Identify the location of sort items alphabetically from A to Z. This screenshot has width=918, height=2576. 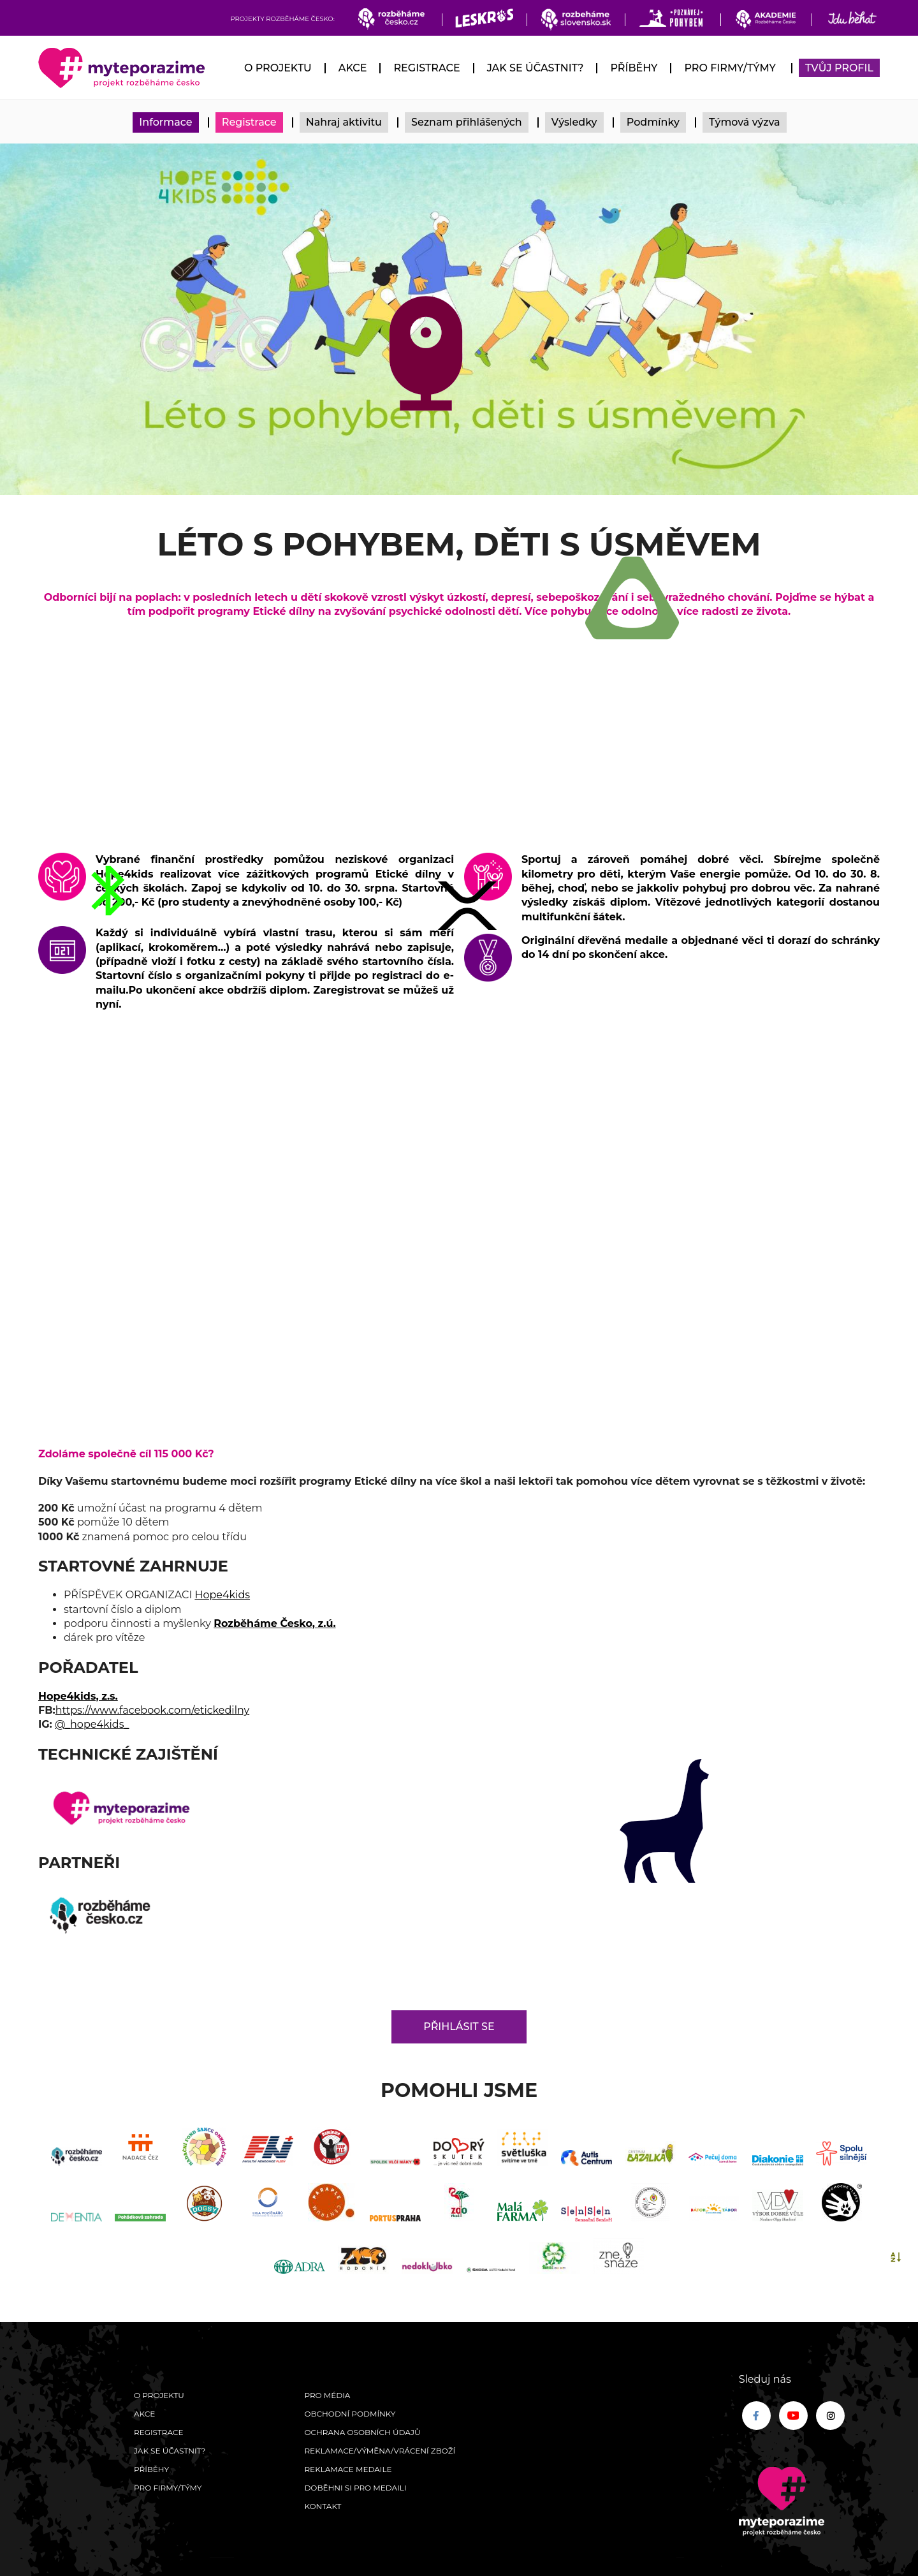
(896, 2257).